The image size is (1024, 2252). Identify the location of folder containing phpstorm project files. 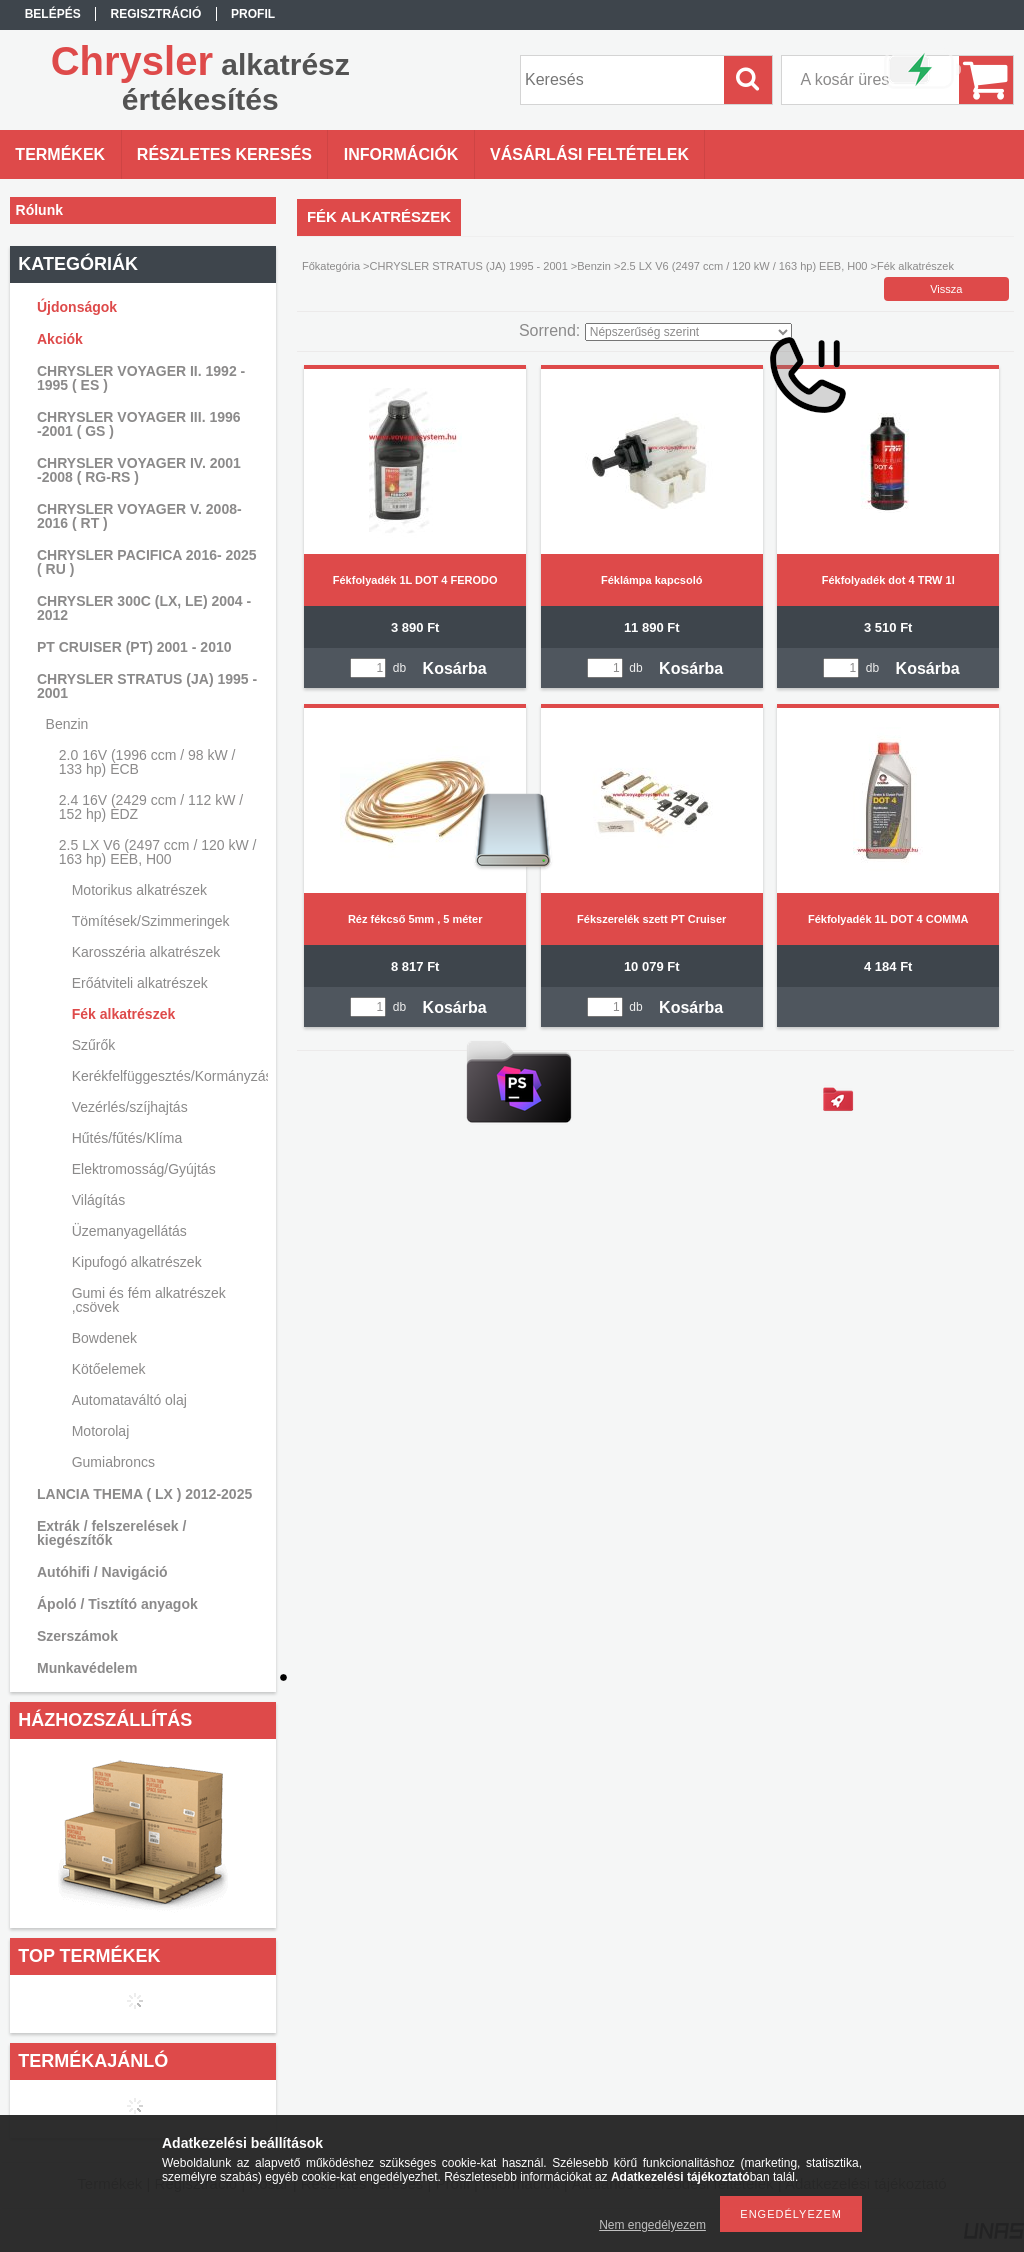
(518, 1084).